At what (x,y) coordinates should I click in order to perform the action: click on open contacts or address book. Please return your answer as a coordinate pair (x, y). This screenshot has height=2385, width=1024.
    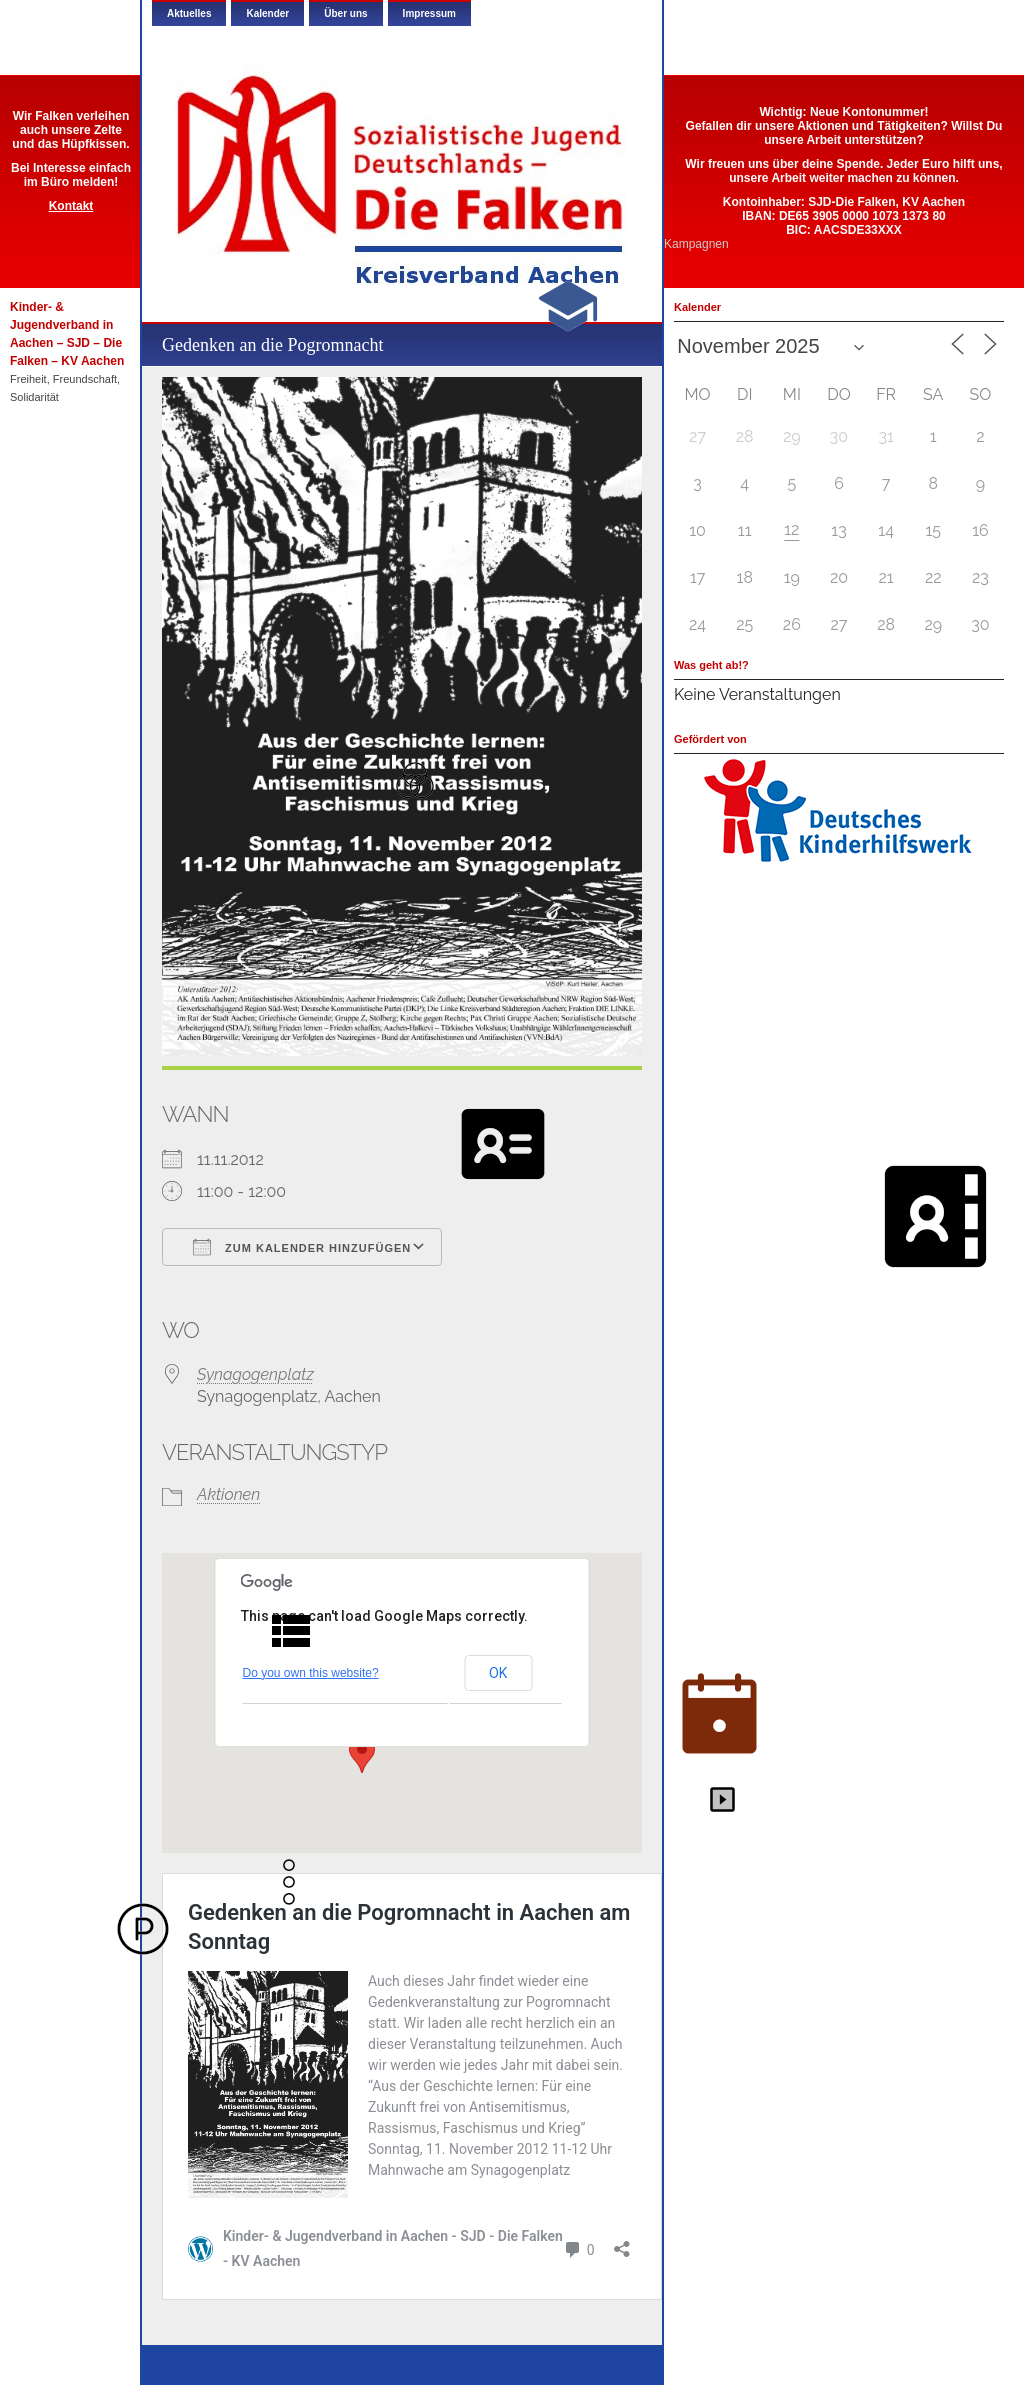
    Looking at the image, I should click on (935, 1216).